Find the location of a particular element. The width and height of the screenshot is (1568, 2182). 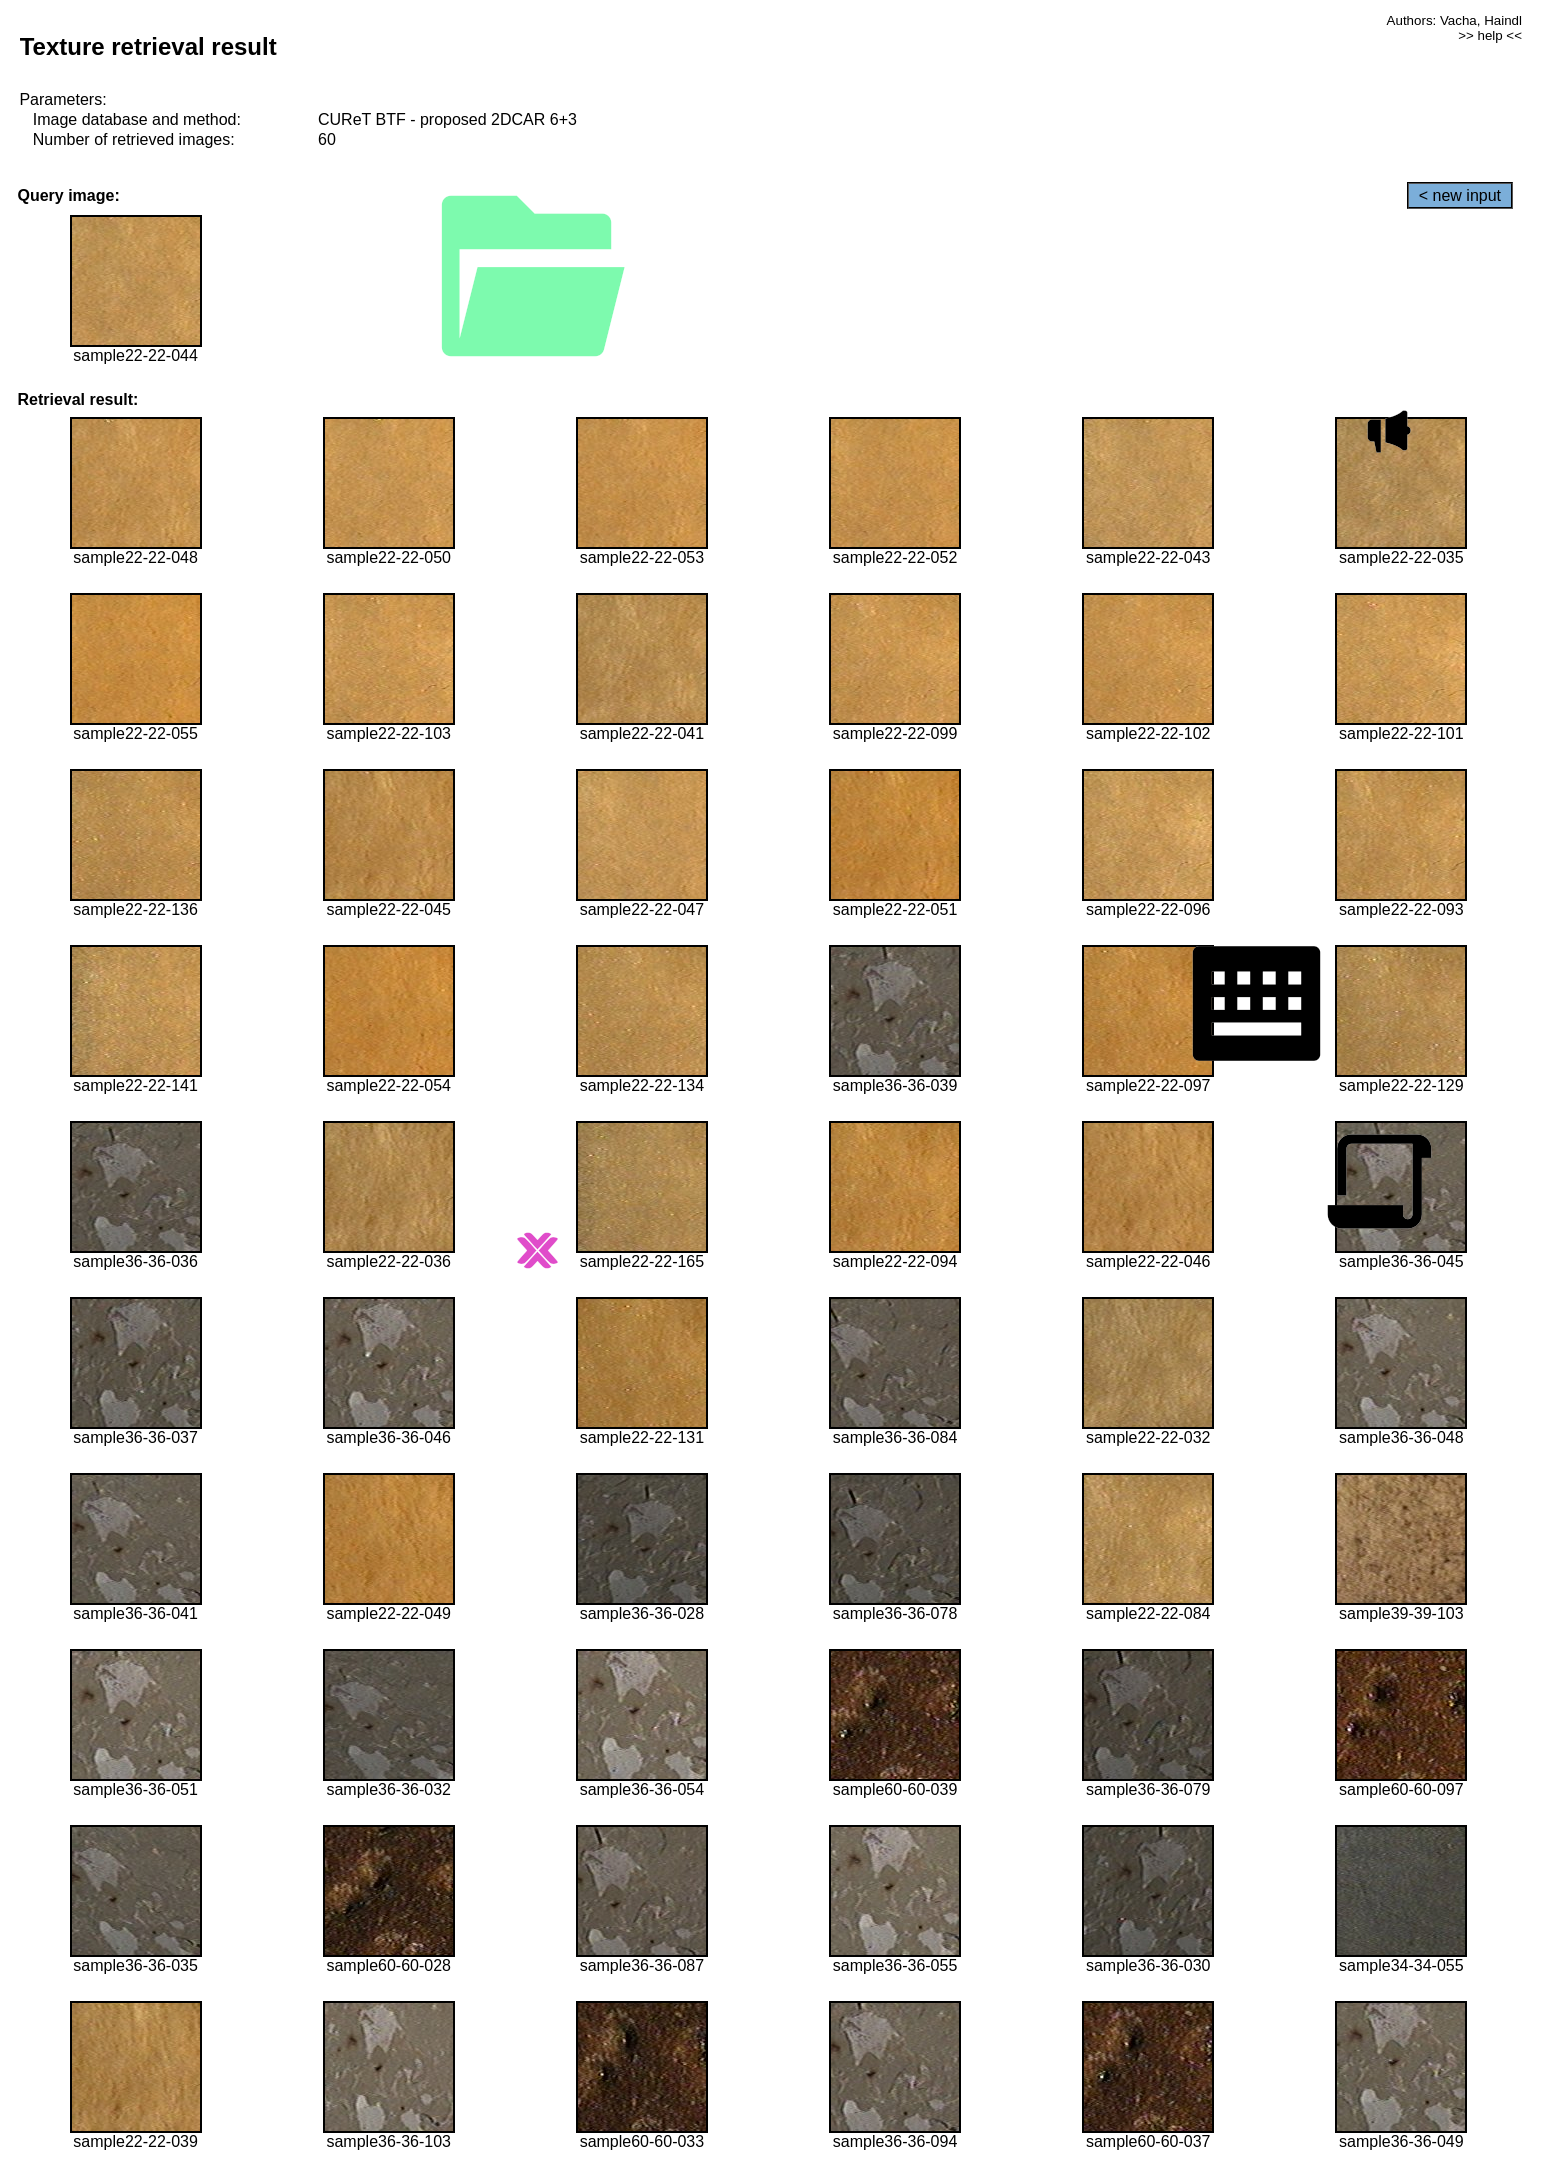

open the on-screen keyboard is located at coordinates (1256, 1003).